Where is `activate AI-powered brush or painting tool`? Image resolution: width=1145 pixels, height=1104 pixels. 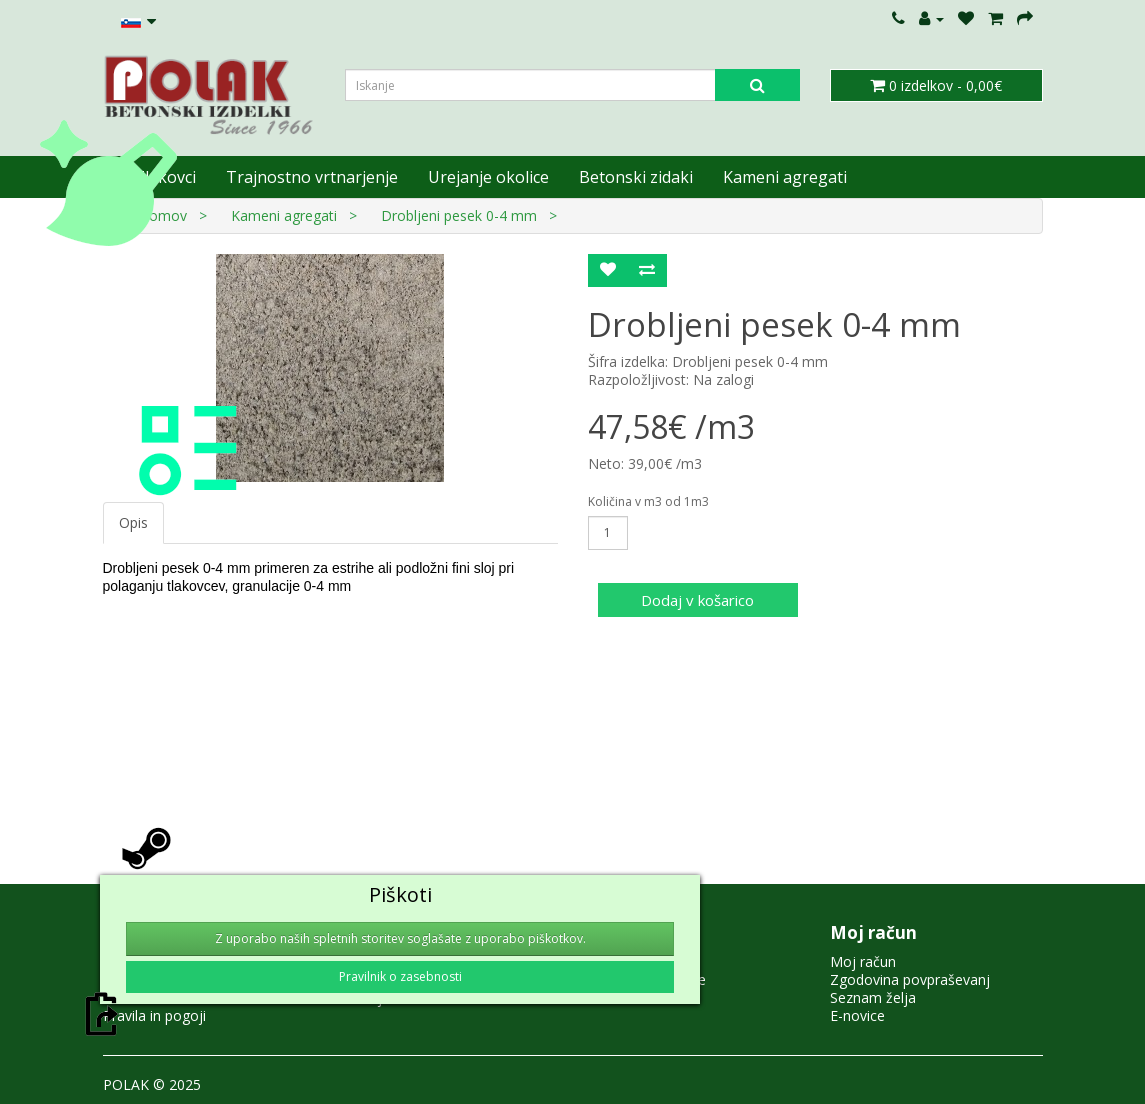 activate AI-powered brush or painting tool is located at coordinates (112, 192).